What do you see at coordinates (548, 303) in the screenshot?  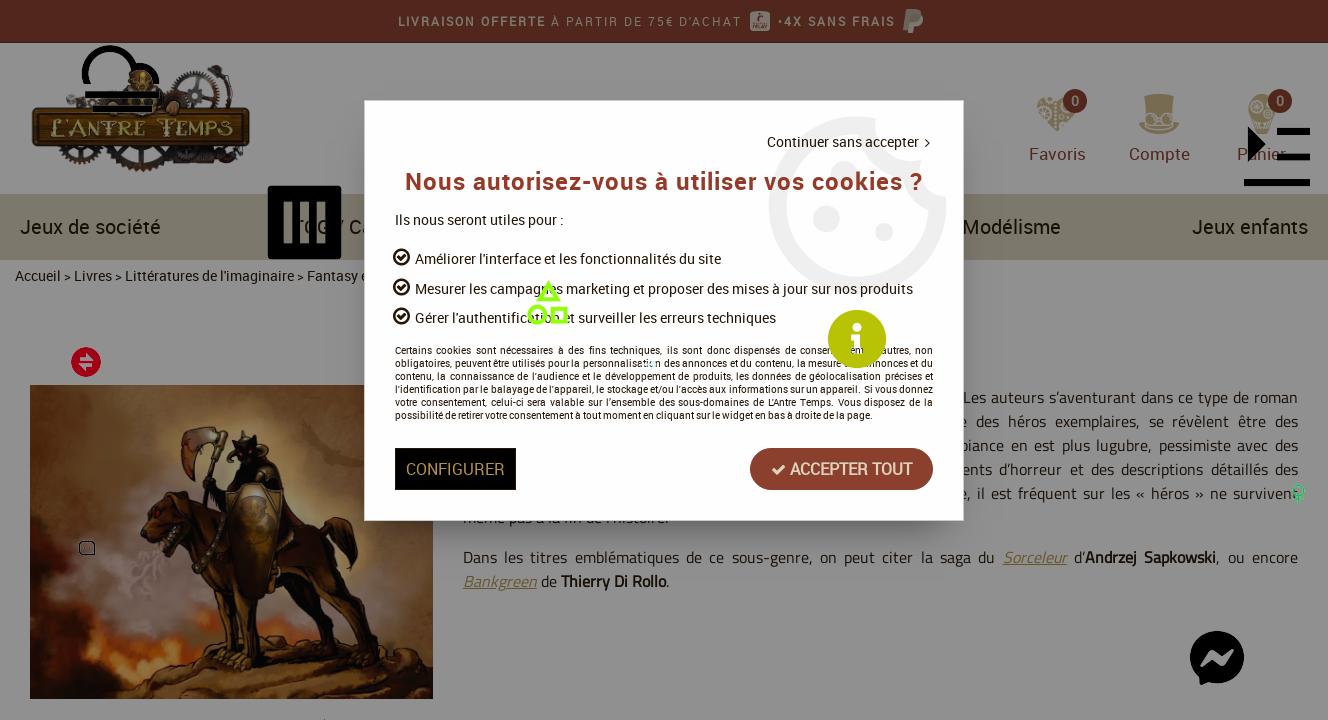 I see `access shape tools and drawing options` at bounding box center [548, 303].